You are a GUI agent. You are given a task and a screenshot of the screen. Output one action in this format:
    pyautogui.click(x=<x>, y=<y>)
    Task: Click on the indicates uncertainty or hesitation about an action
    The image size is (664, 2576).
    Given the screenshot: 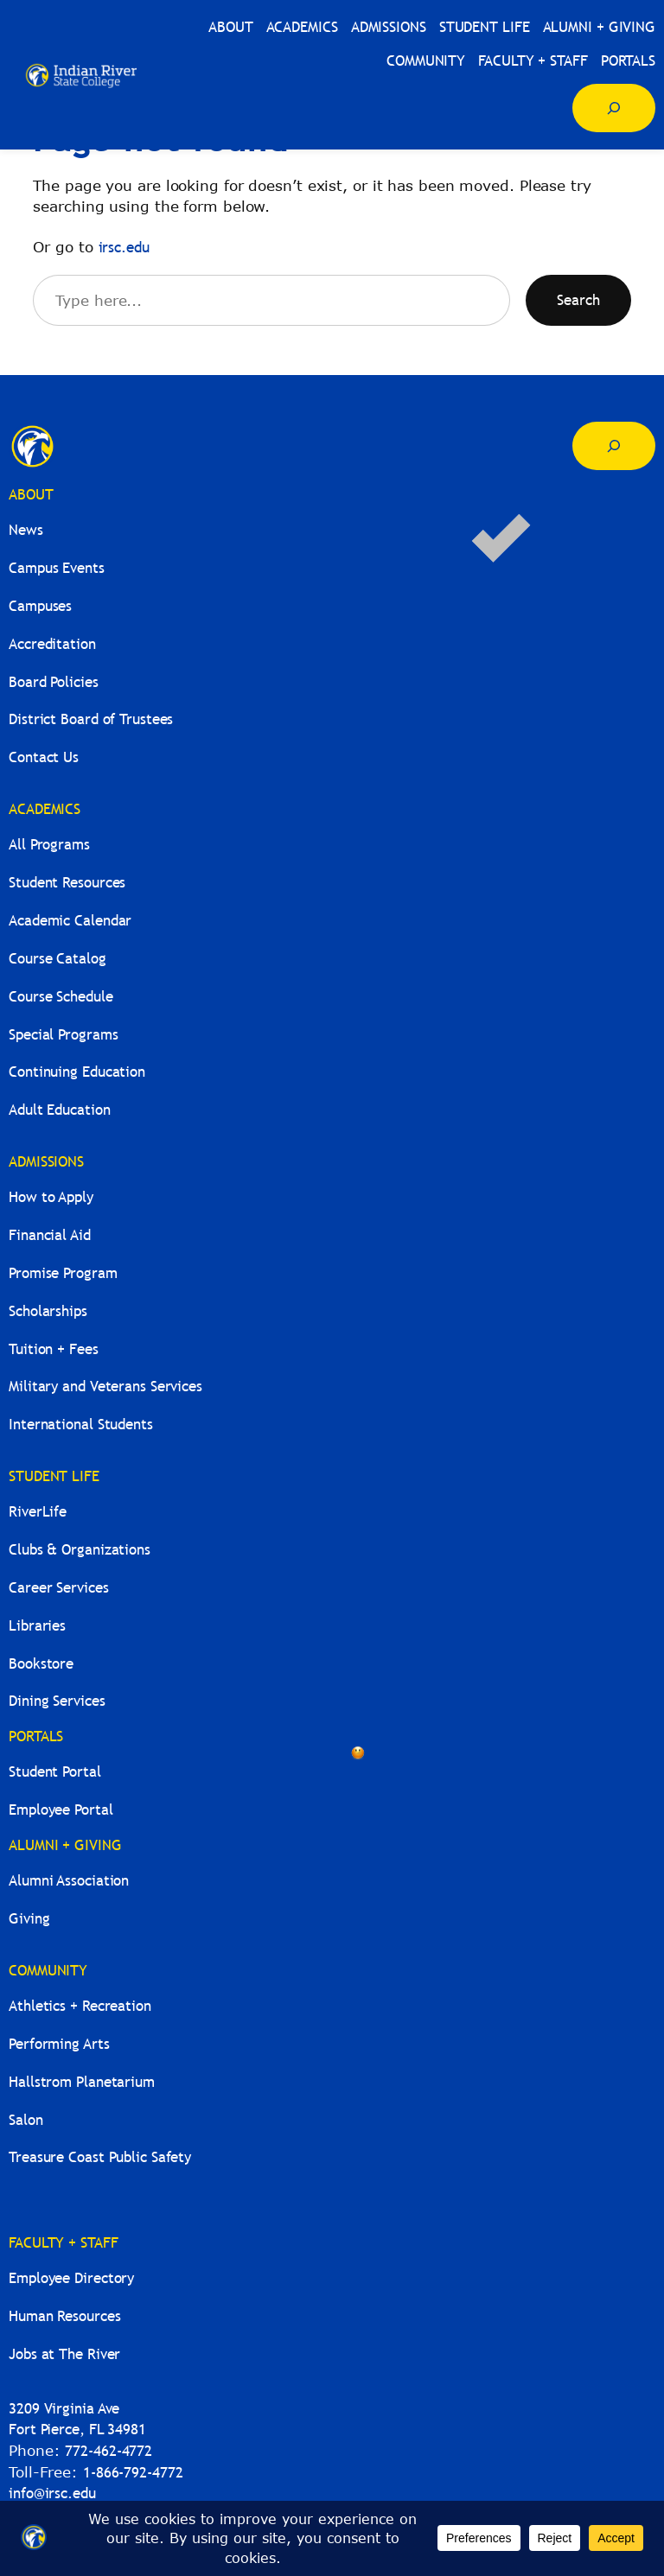 What is the action you would take?
    pyautogui.click(x=358, y=1753)
    